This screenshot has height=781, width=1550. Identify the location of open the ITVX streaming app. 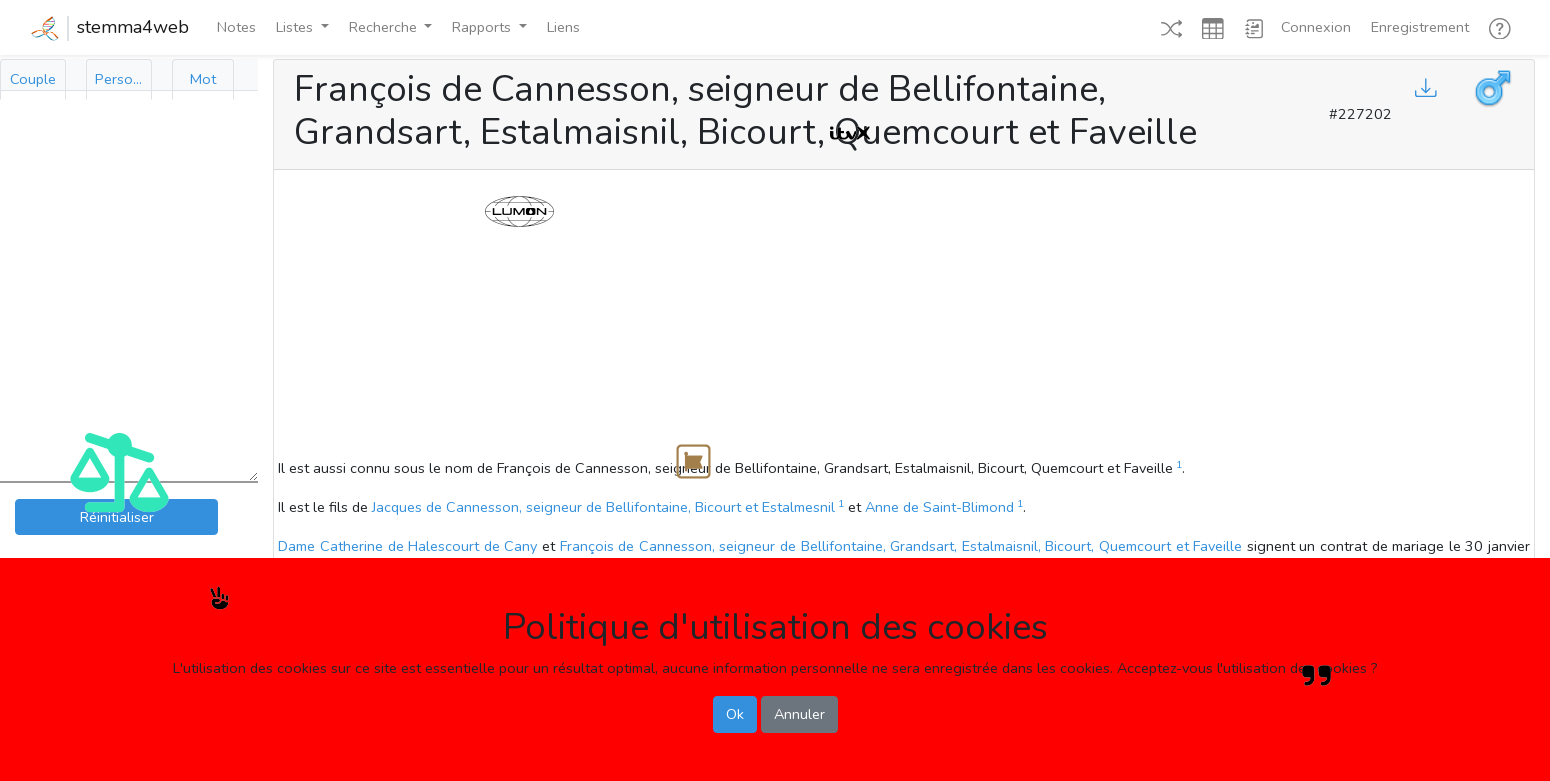
(850, 133).